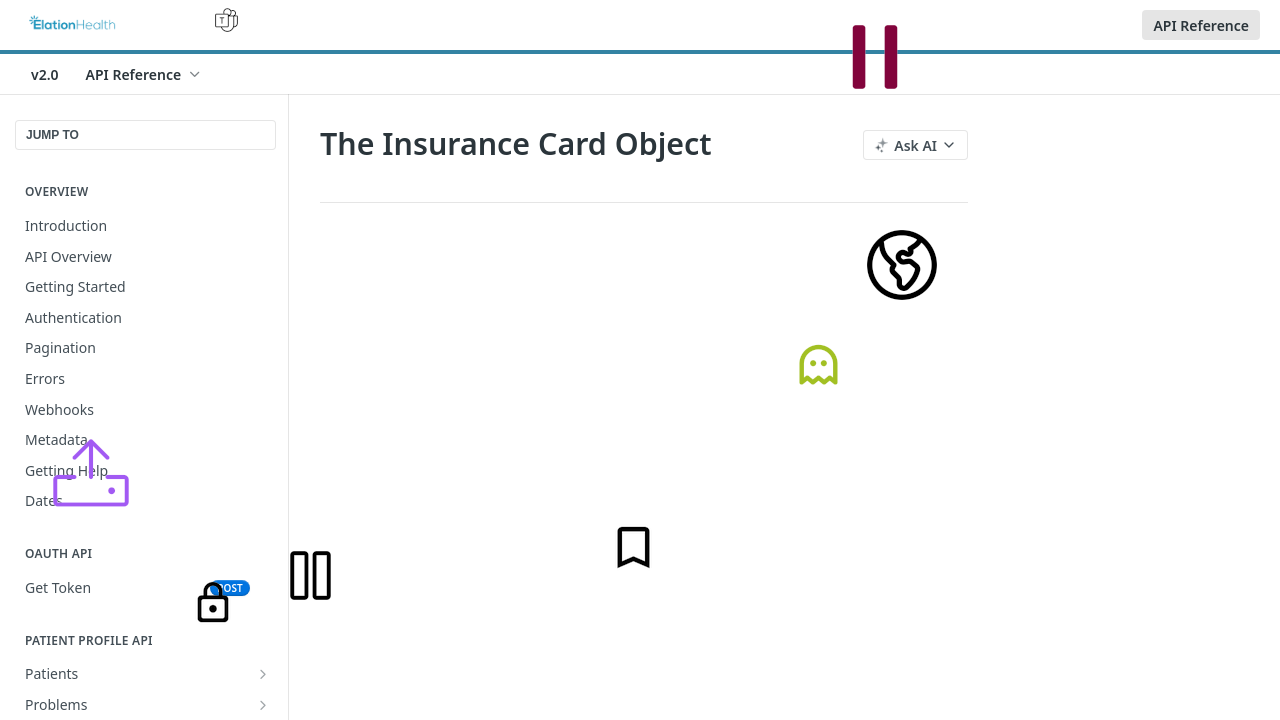  What do you see at coordinates (226, 20) in the screenshot?
I see `open Microsoft Teams` at bounding box center [226, 20].